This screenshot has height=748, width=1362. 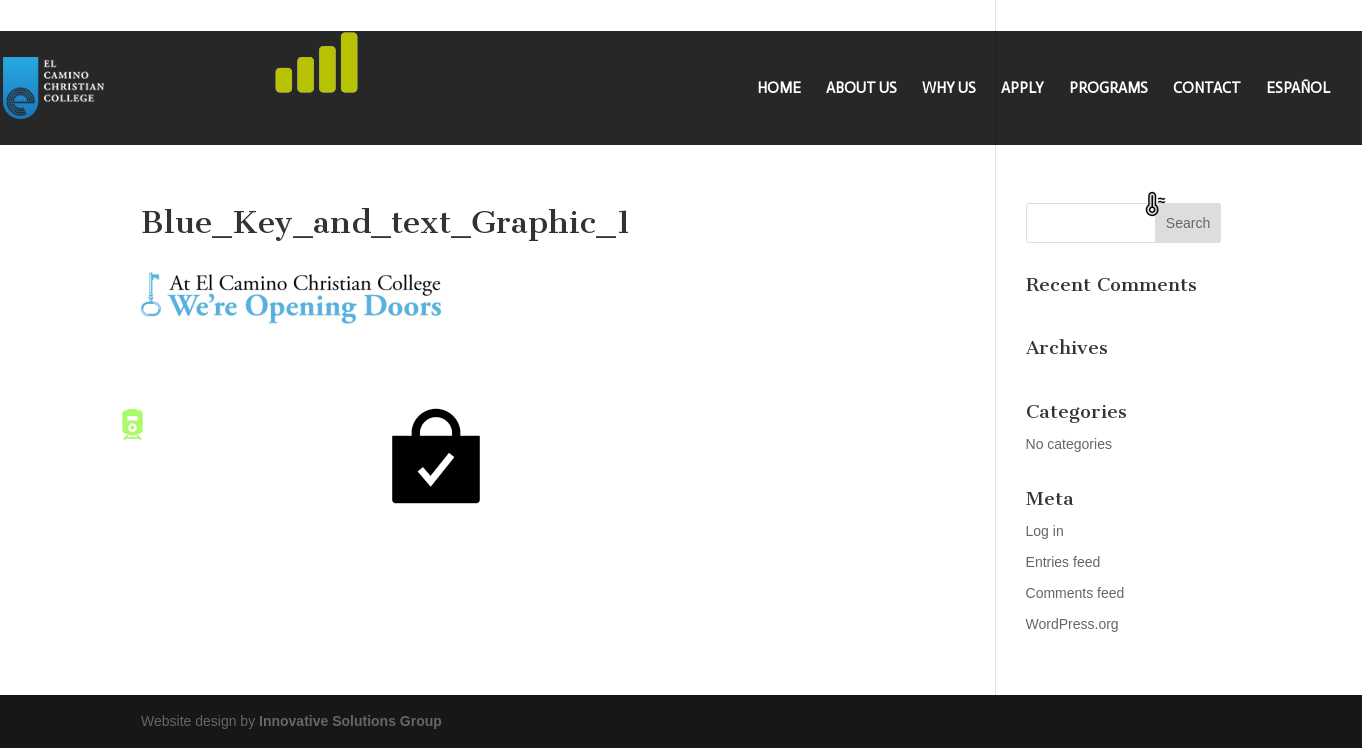 I want to click on indicates high temperature or heat warning, so click(x=1153, y=204).